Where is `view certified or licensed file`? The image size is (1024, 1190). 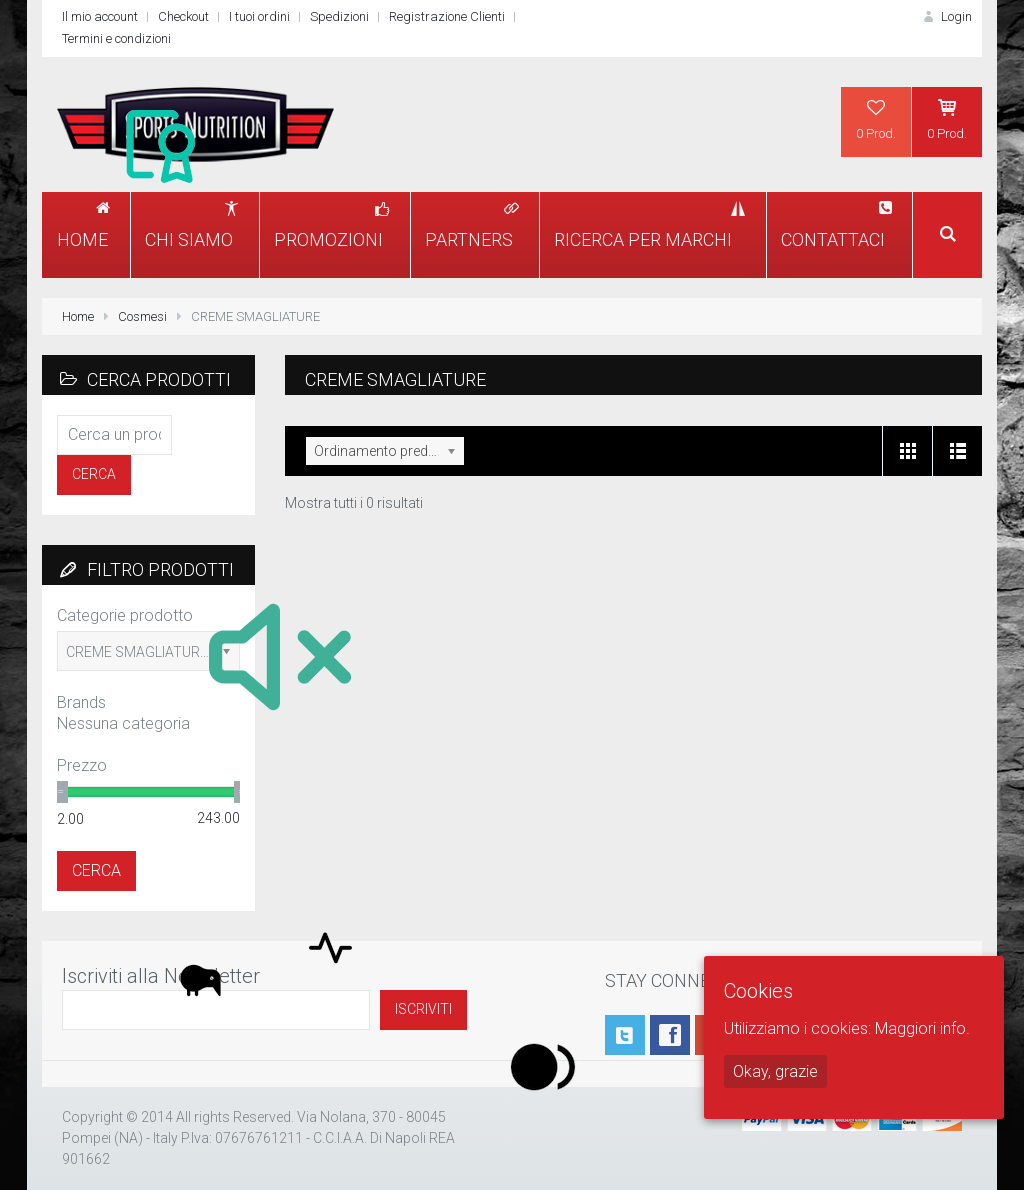
view certified or licensed file is located at coordinates (158, 146).